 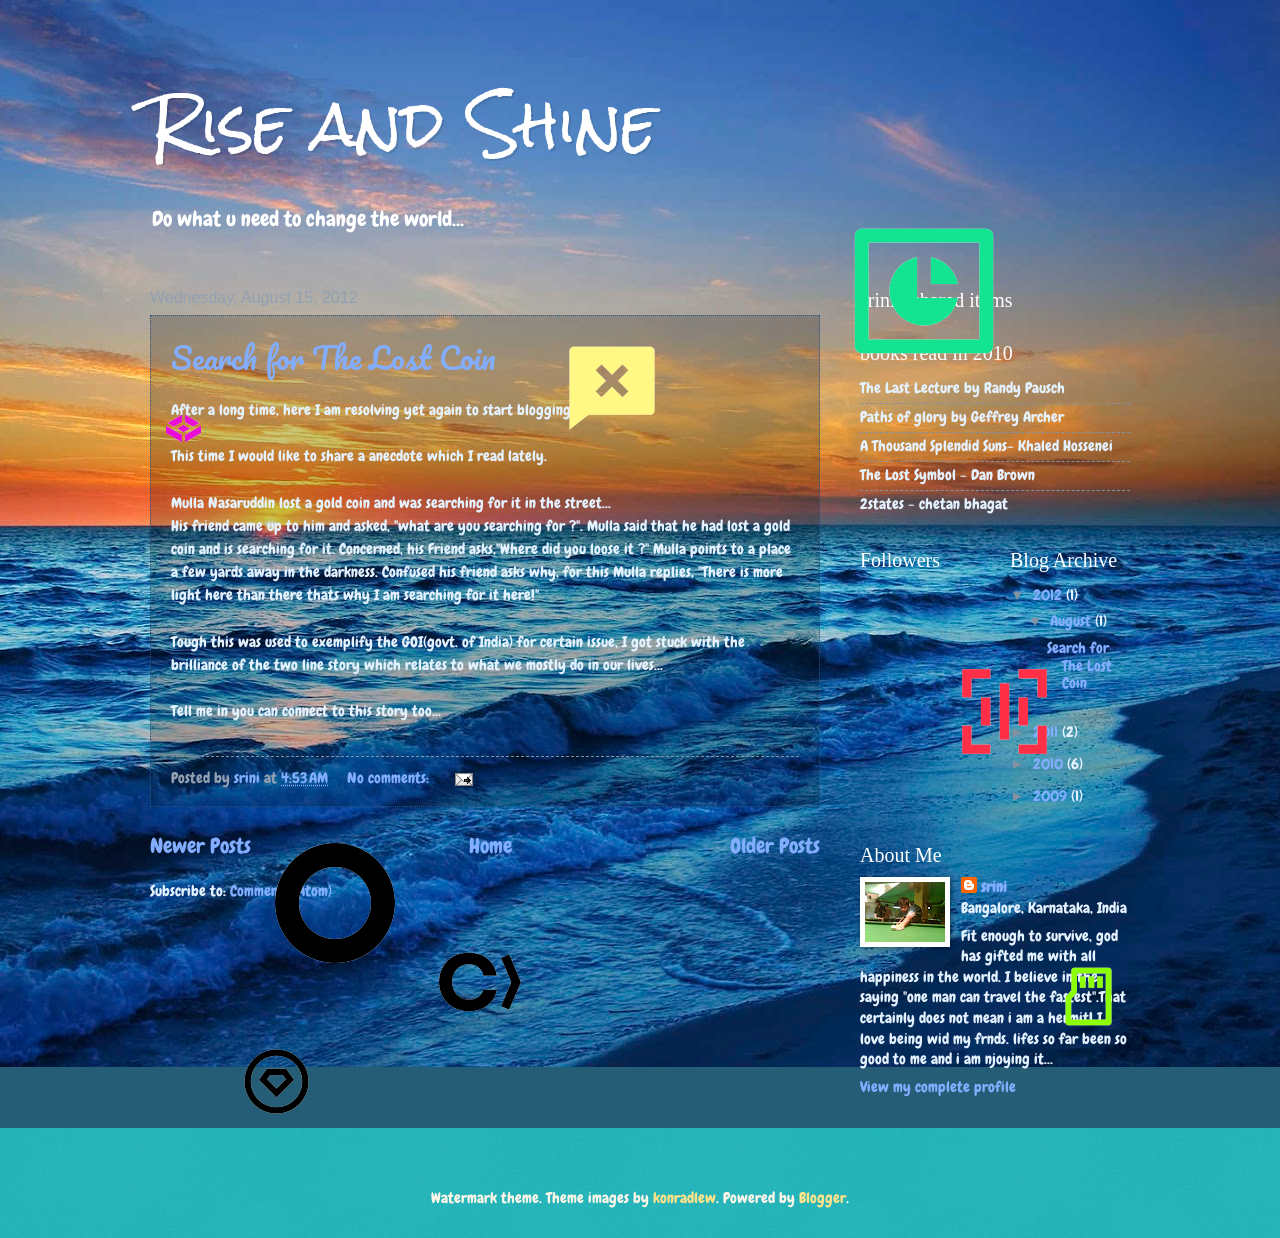 I want to click on open TrueNAS storage management dashboard, so click(x=183, y=428).